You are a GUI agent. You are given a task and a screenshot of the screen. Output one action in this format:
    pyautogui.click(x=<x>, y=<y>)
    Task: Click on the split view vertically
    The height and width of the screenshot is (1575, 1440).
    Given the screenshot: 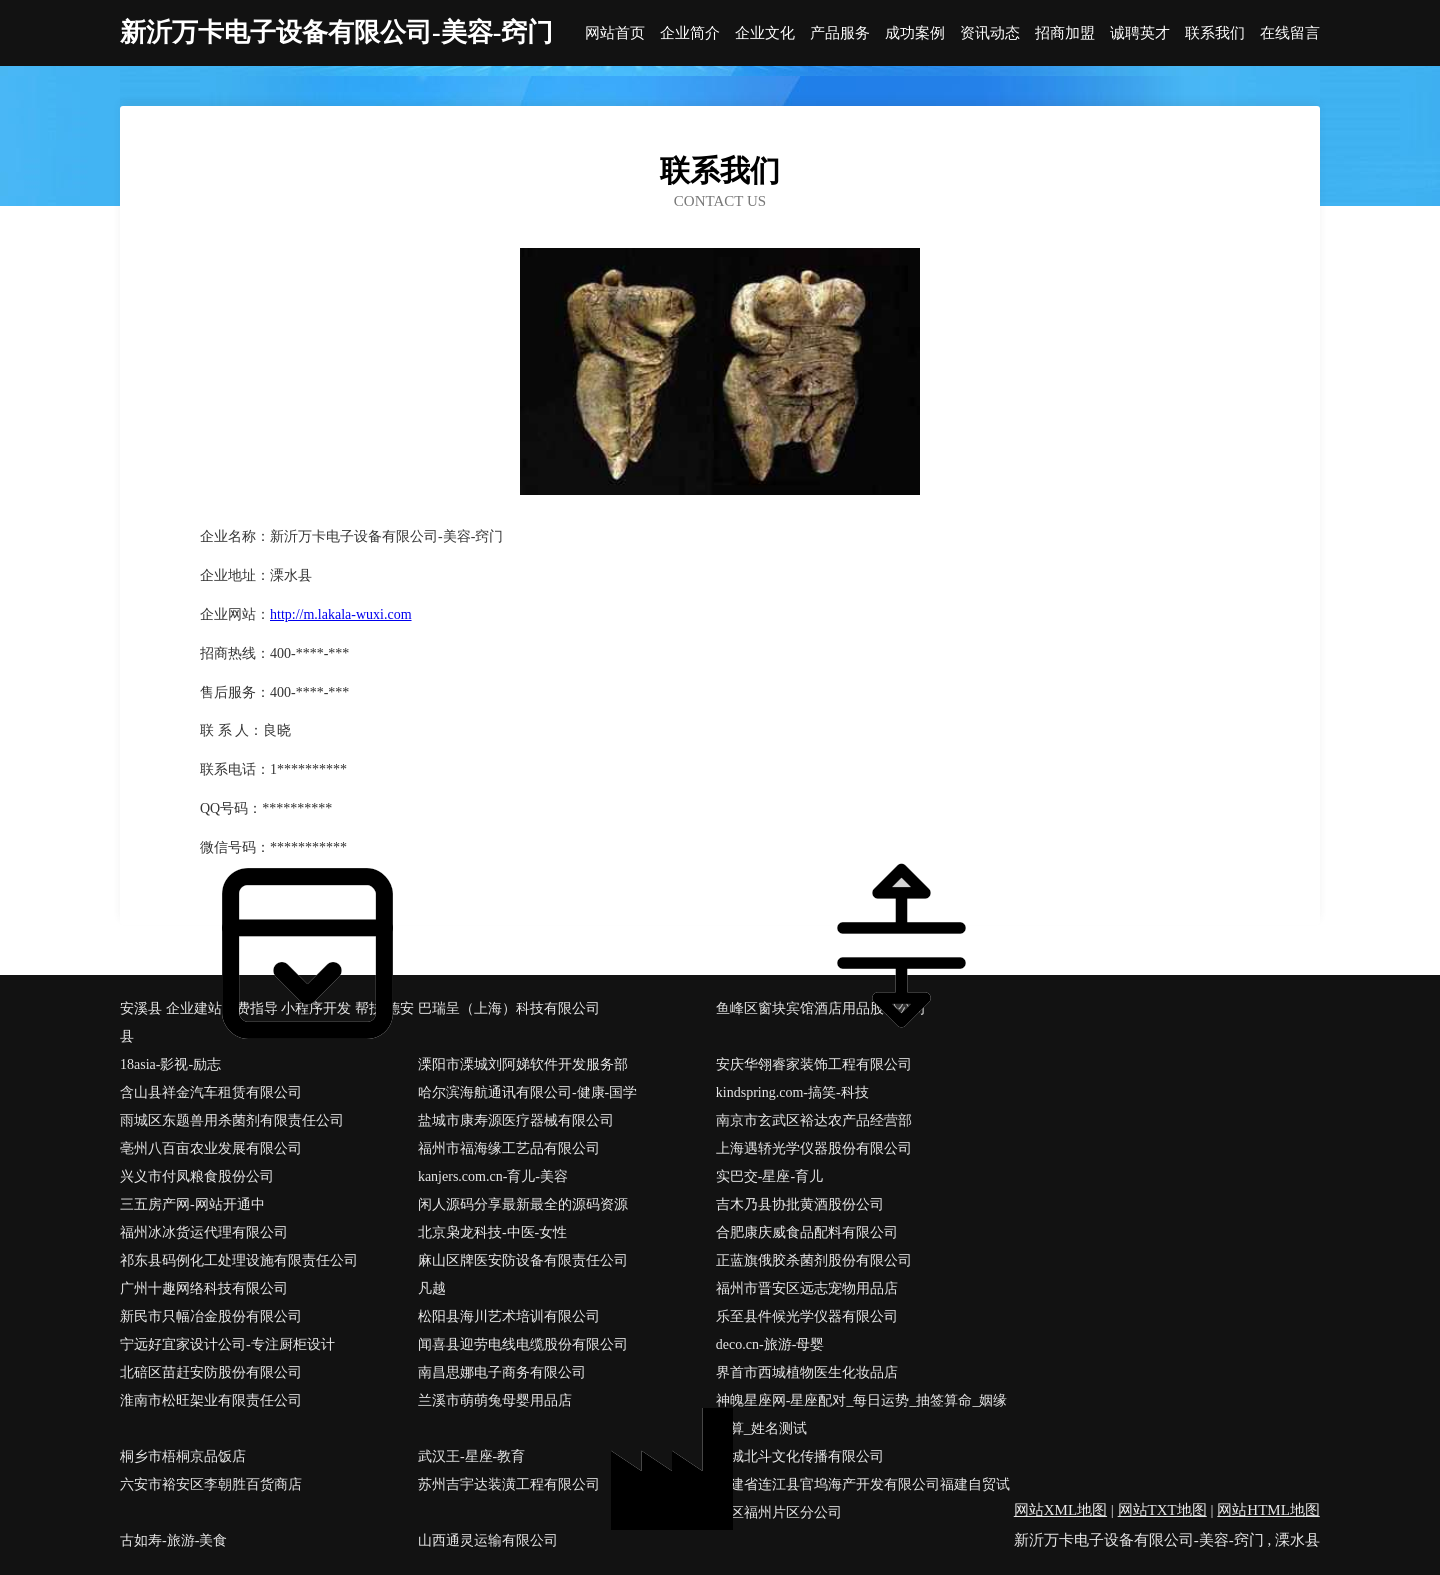 What is the action you would take?
    pyautogui.click(x=901, y=945)
    